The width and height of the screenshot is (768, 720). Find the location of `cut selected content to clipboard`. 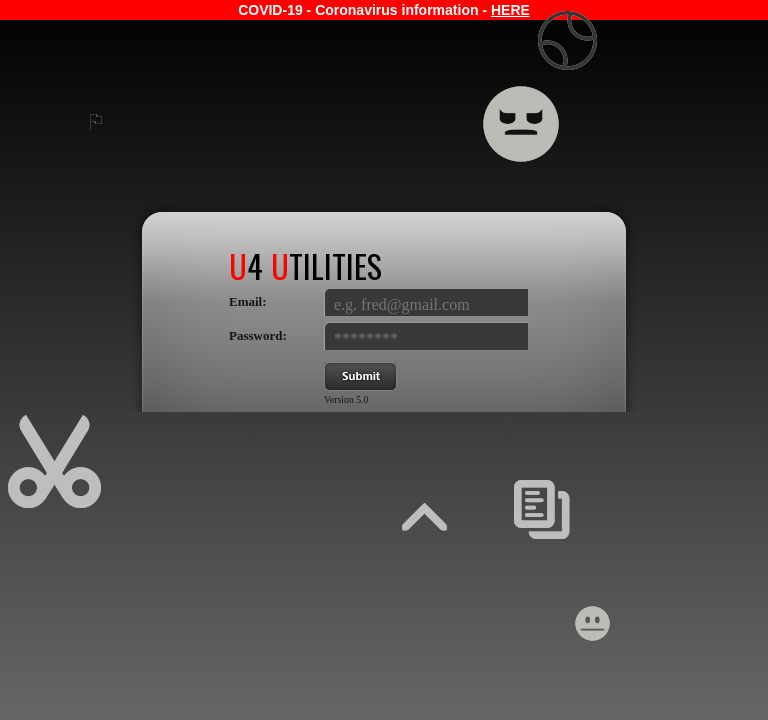

cut selected content to clipboard is located at coordinates (54, 461).